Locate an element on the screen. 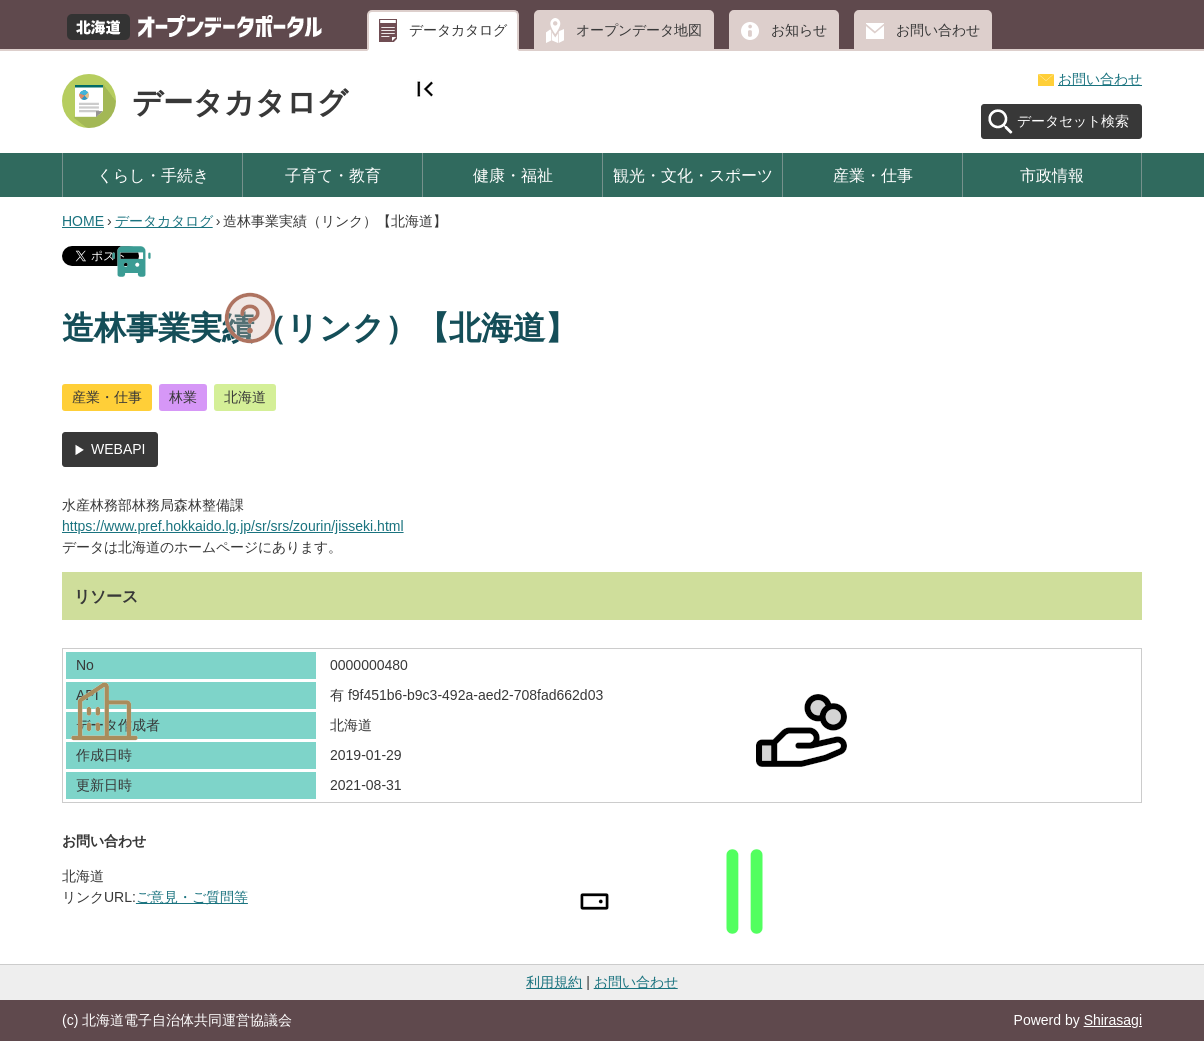  go to first page is located at coordinates (425, 89).